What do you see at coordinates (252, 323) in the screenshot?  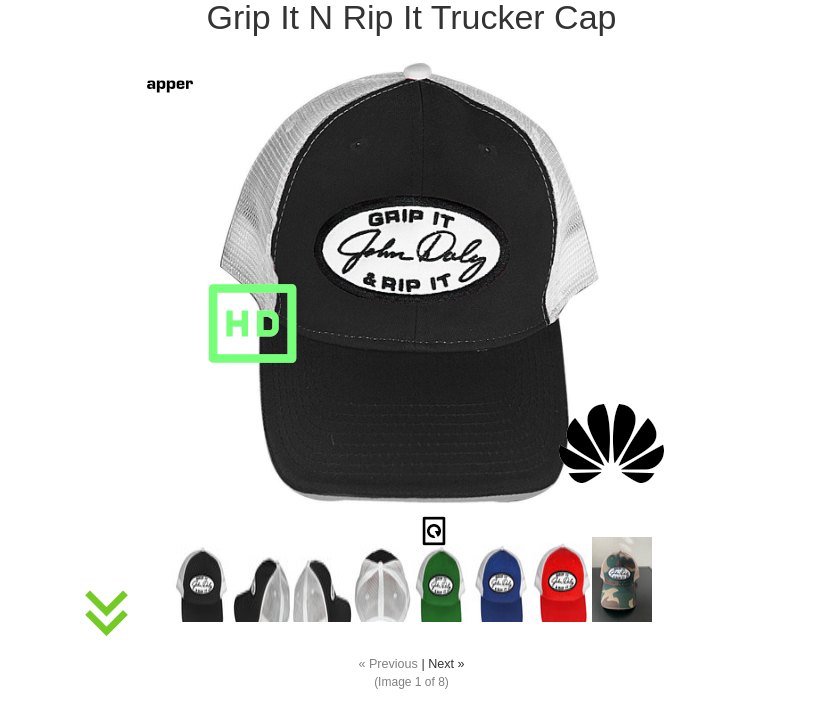 I see `indicates high-definition video quality is available` at bounding box center [252, 323].